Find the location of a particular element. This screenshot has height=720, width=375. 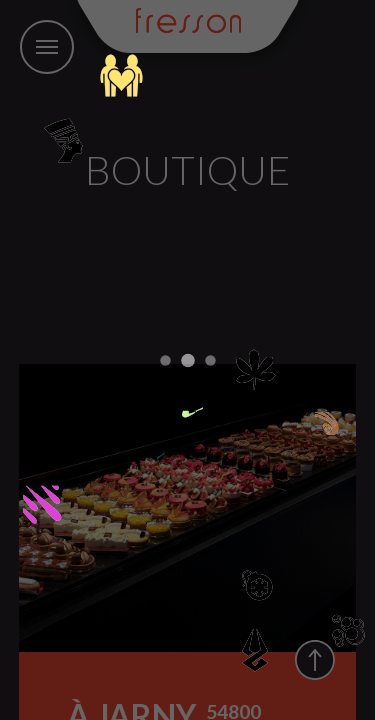

hades or underworld themed game element is located at coordinates (255, 650).